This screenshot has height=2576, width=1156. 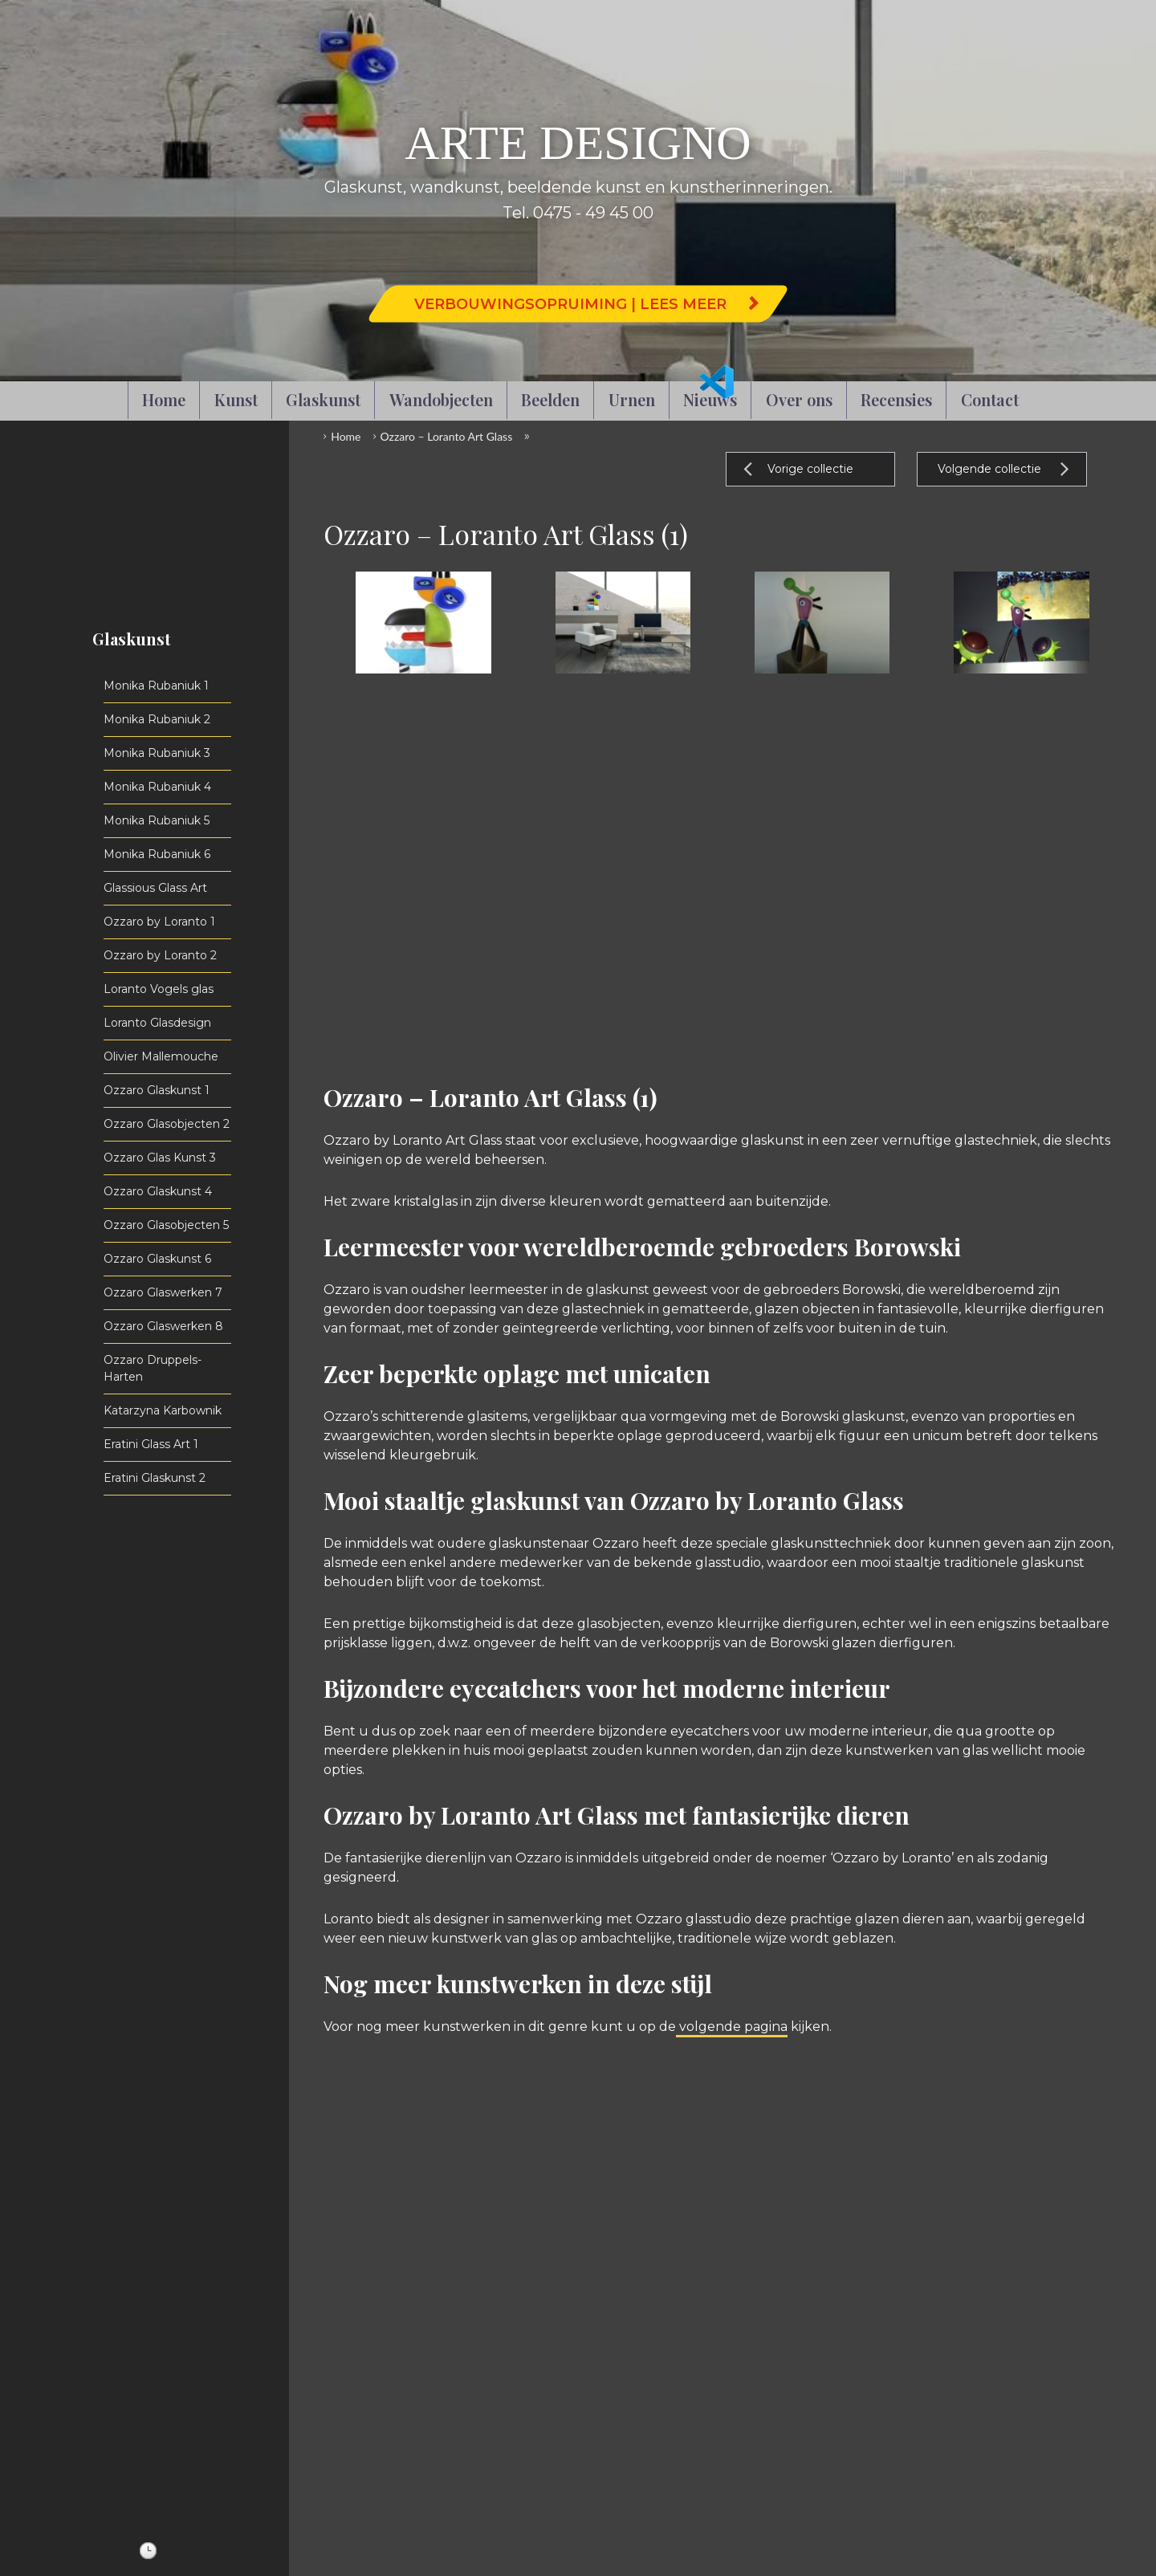 What do you see at coordinates (717, 382) in the screenshot?
I see `open visual studio code application` at bounding box center [717, 382].